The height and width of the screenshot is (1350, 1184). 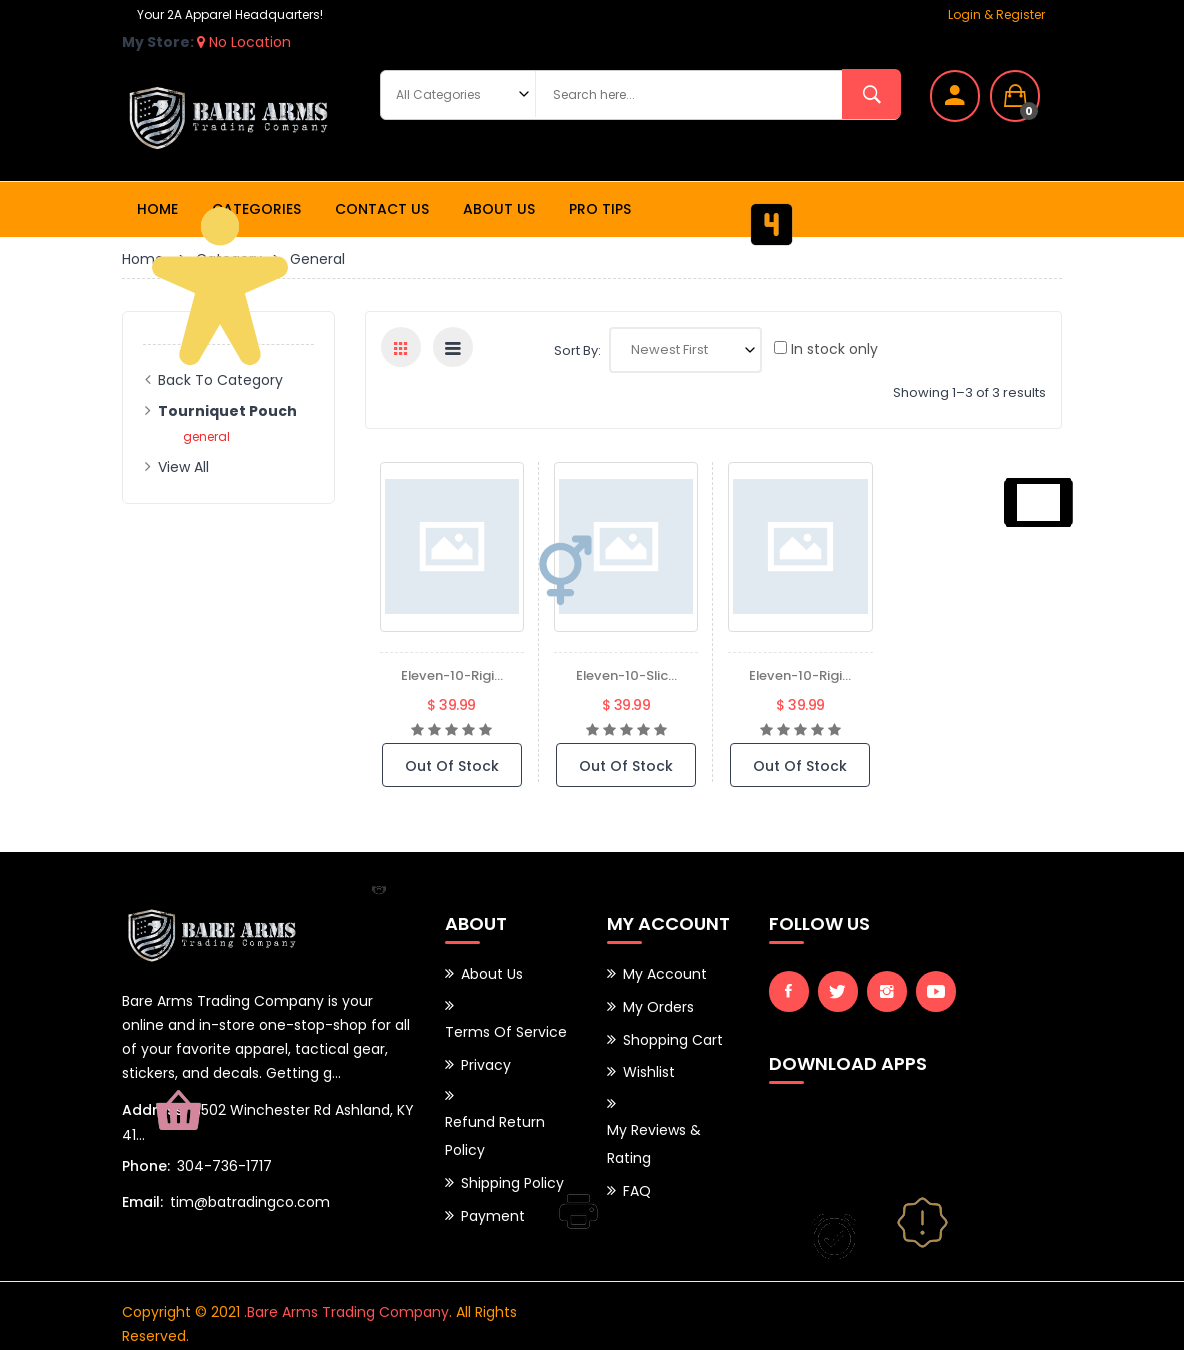 I want to click on print current document or page, so click(x=578, y=1211).